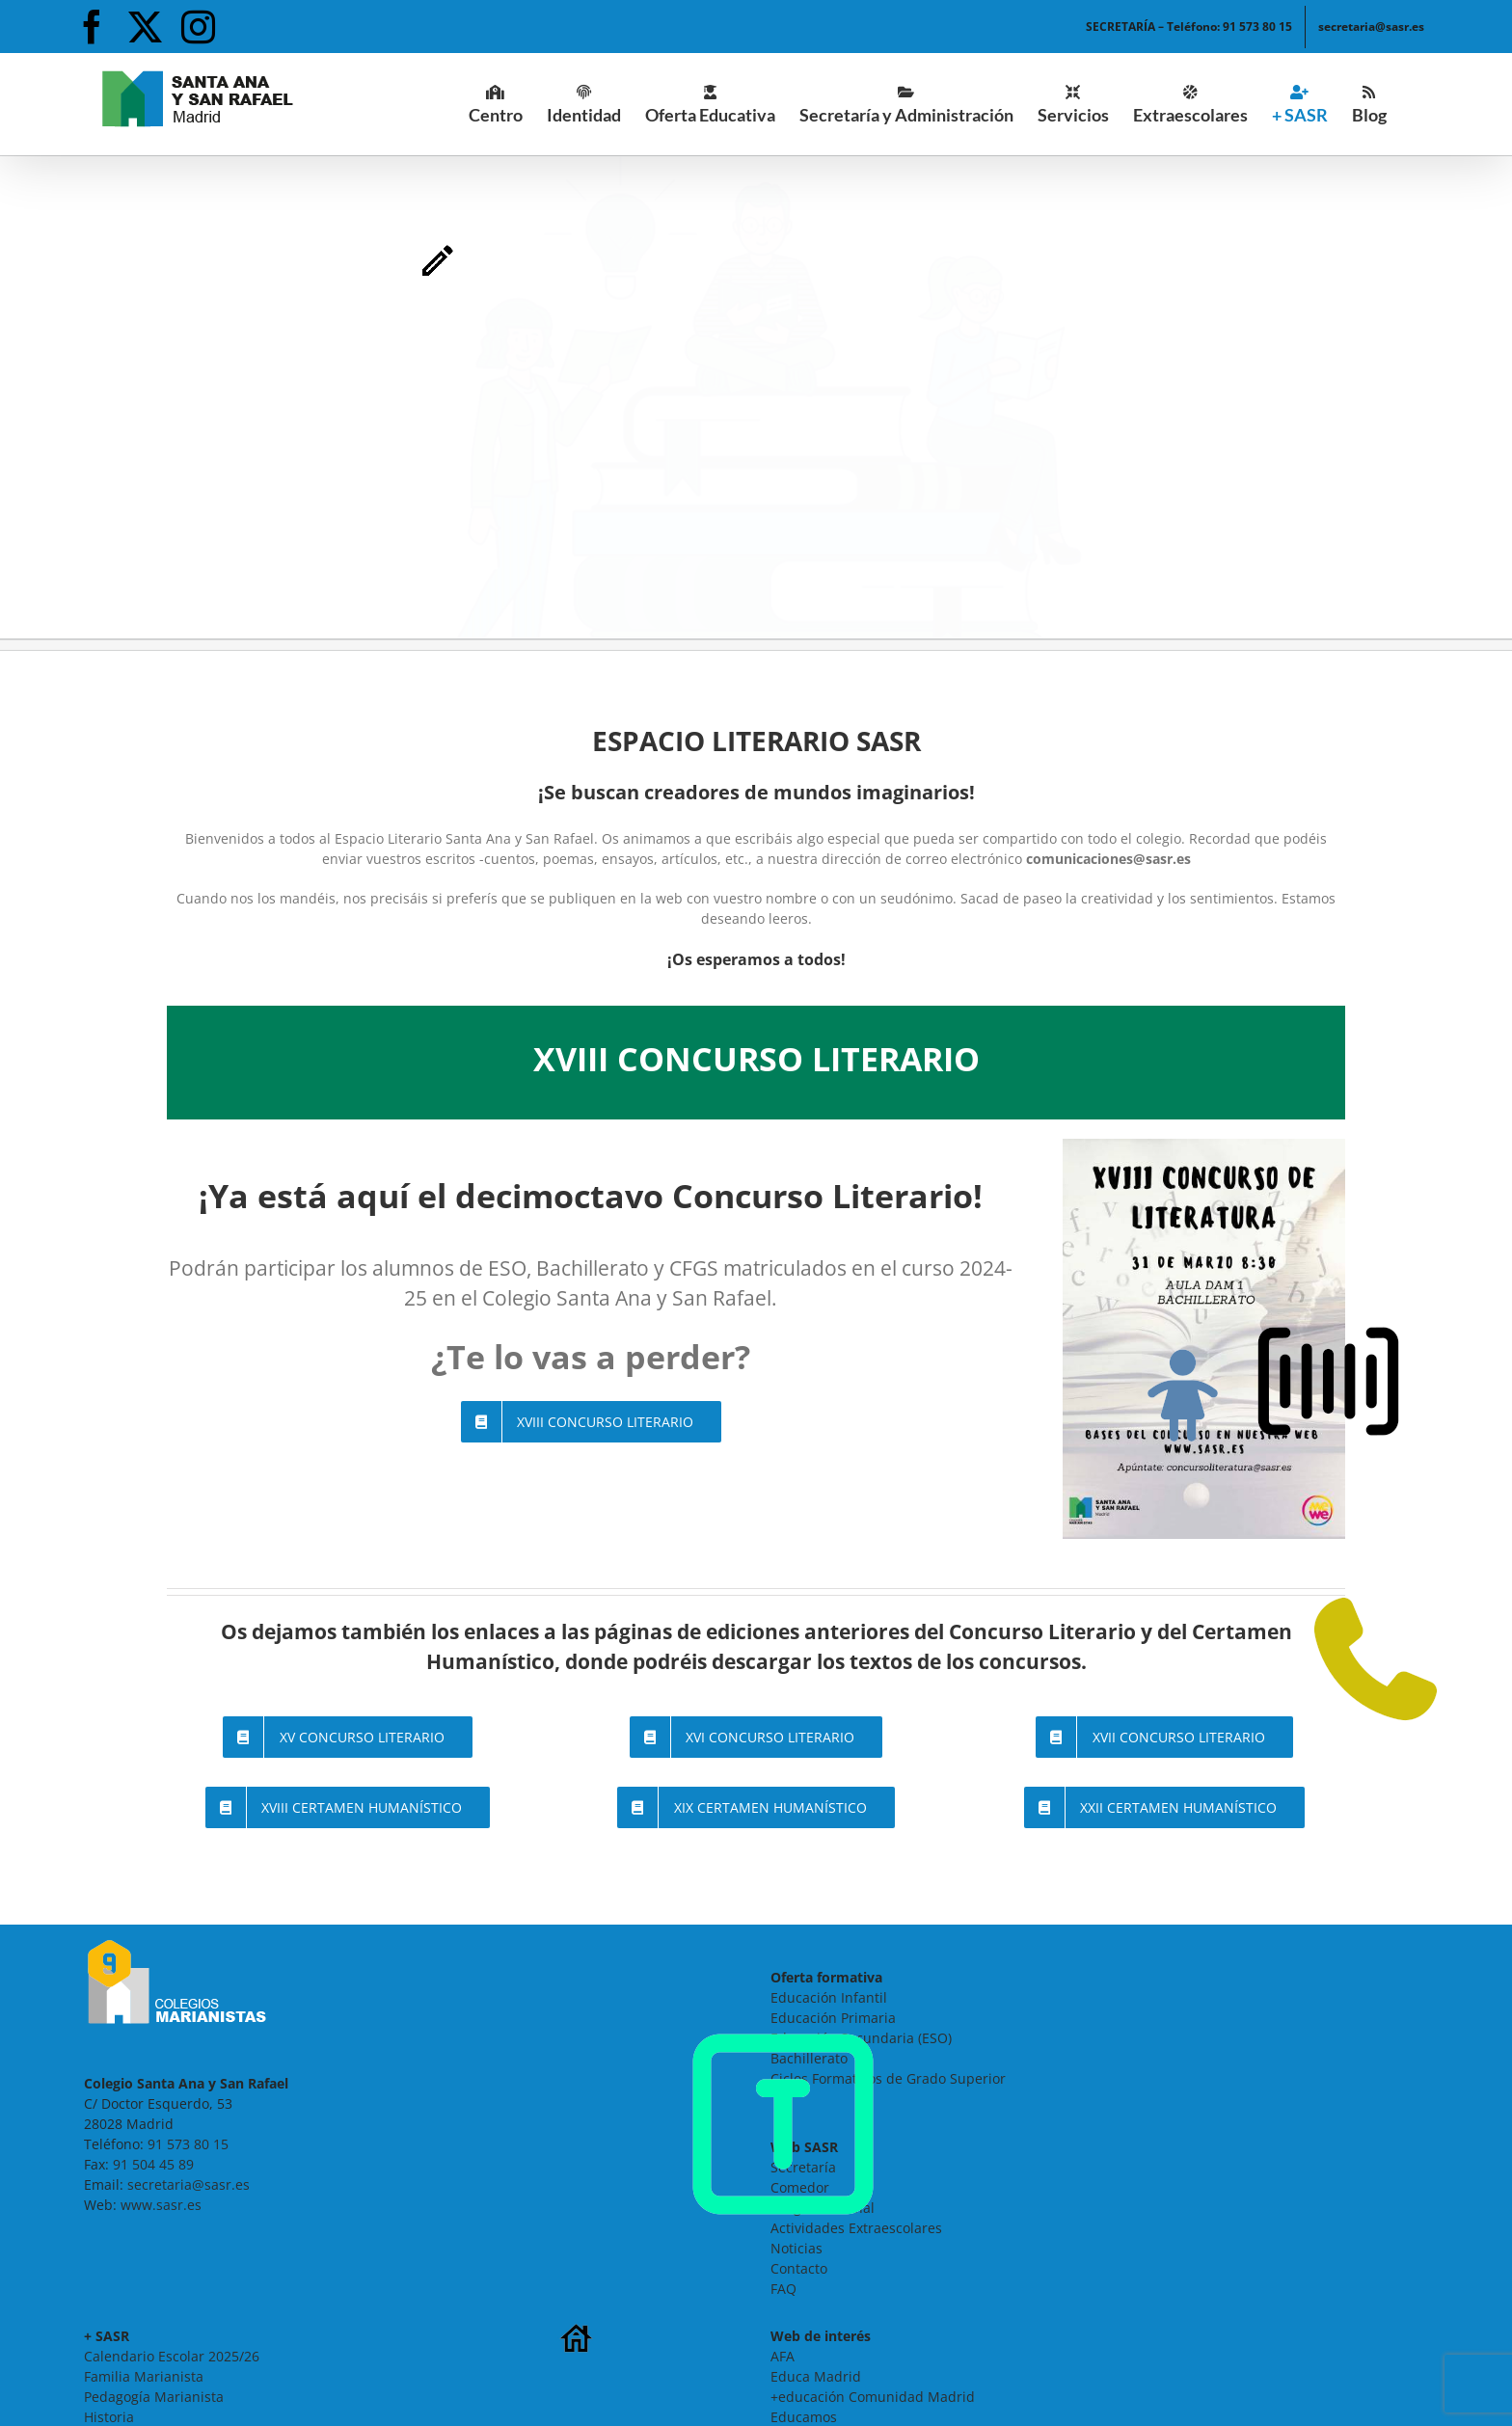  I want to click on indicates women's restroom or facilities, so click(1182, 1397).